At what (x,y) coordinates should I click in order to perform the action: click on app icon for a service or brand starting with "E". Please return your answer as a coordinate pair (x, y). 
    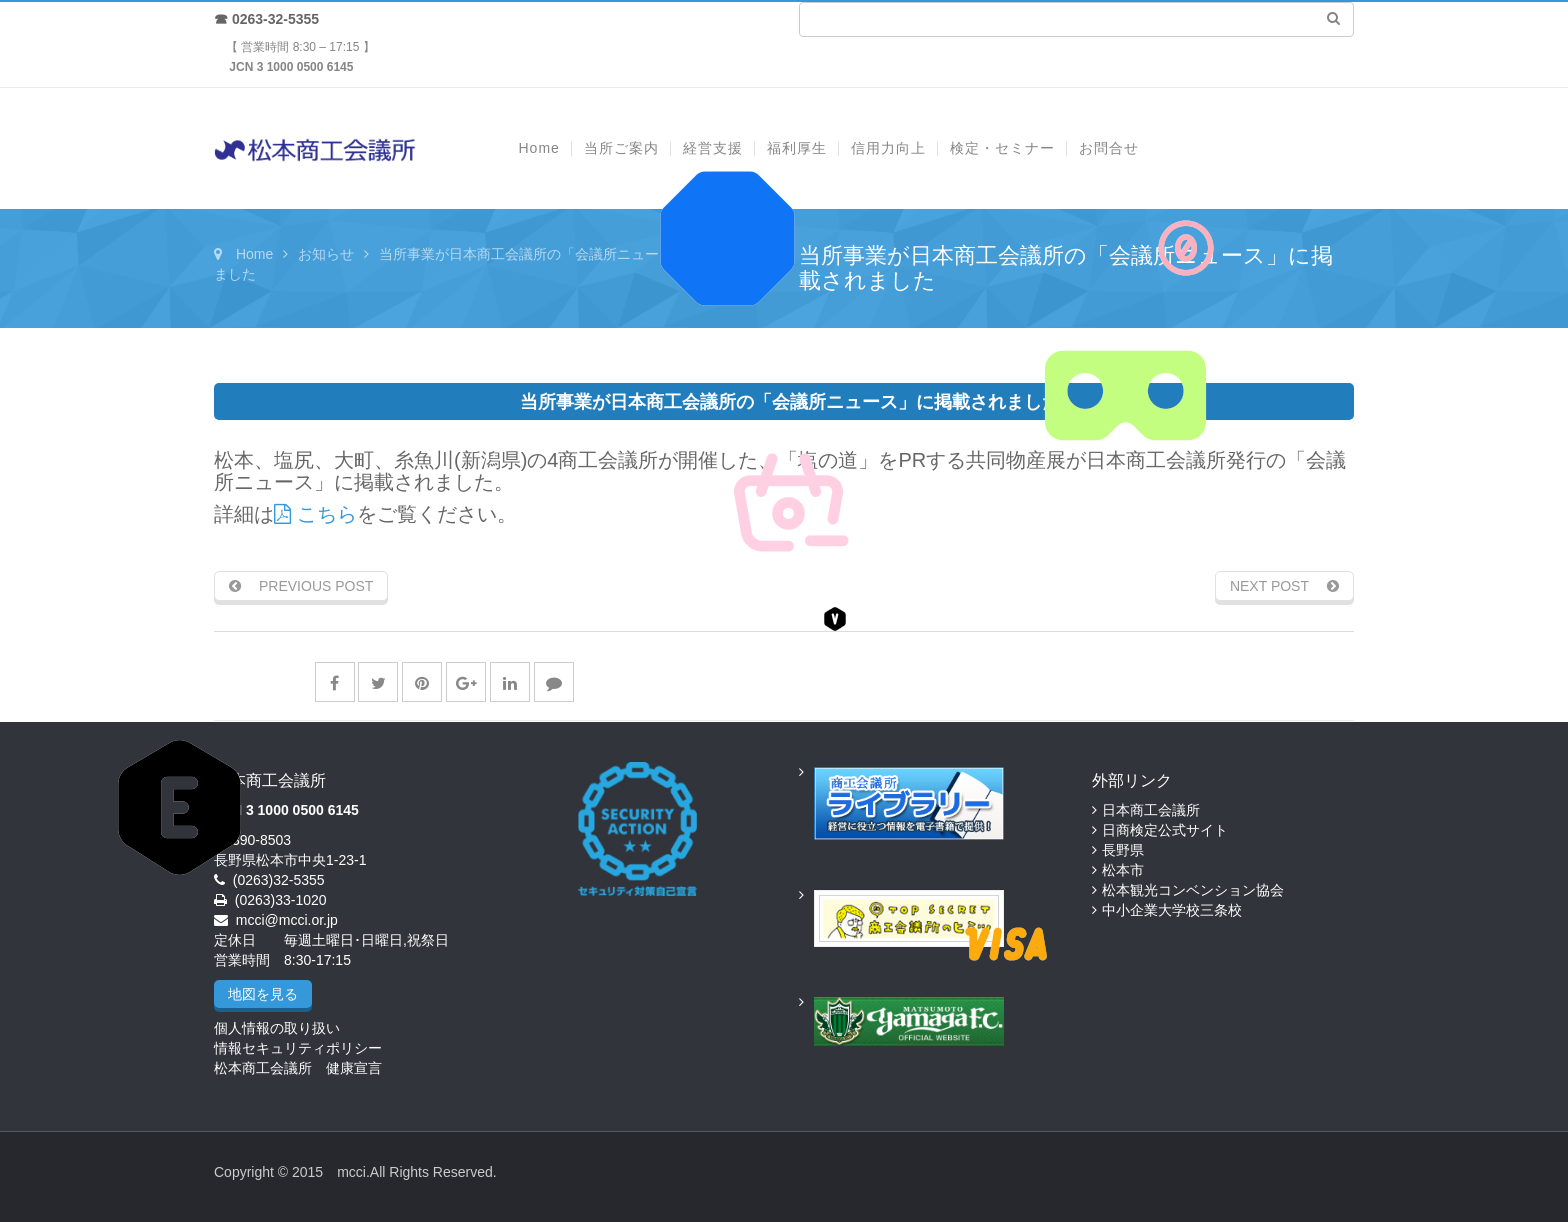
    Looking at the image, I should click on (179, 807).